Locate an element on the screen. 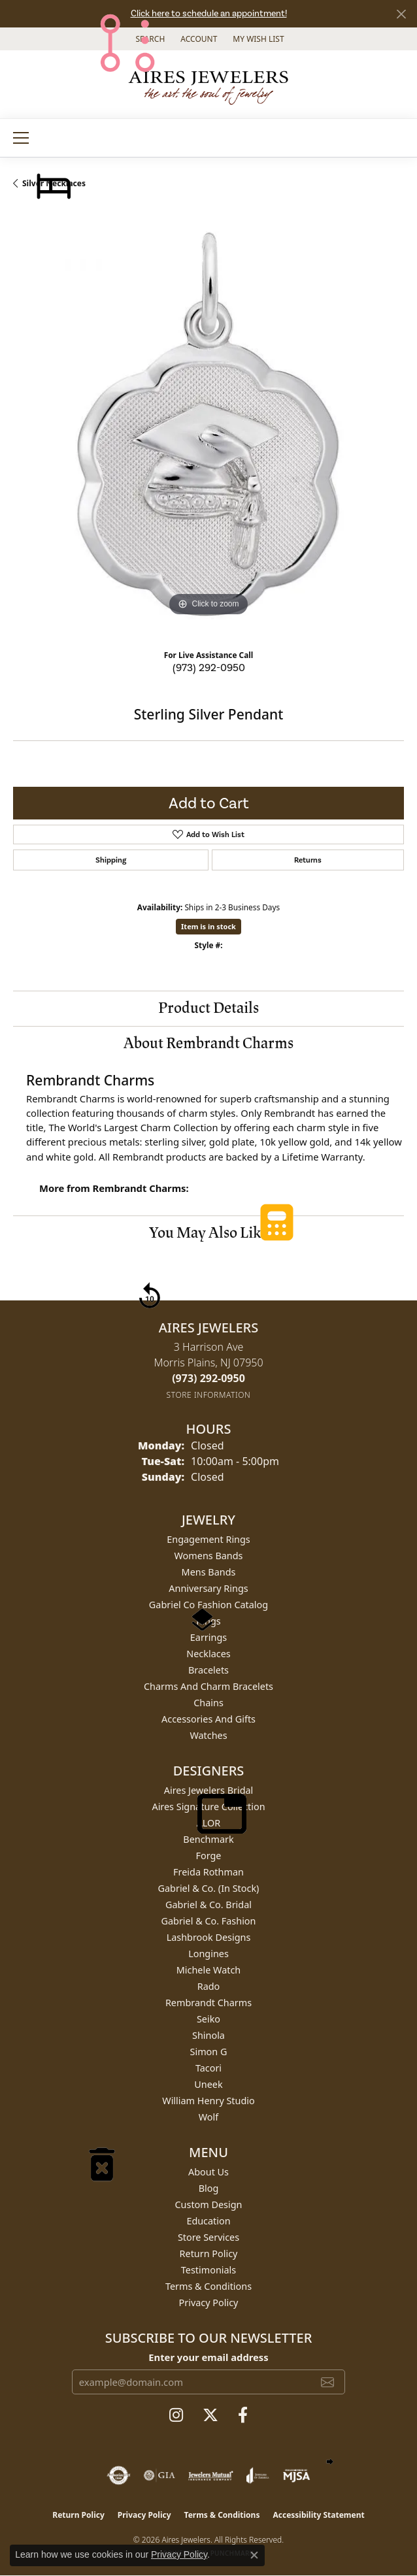 The height and width of the screenshot is (2576, 417). draft pull request awaiting review is located at coordinates (127, 41).